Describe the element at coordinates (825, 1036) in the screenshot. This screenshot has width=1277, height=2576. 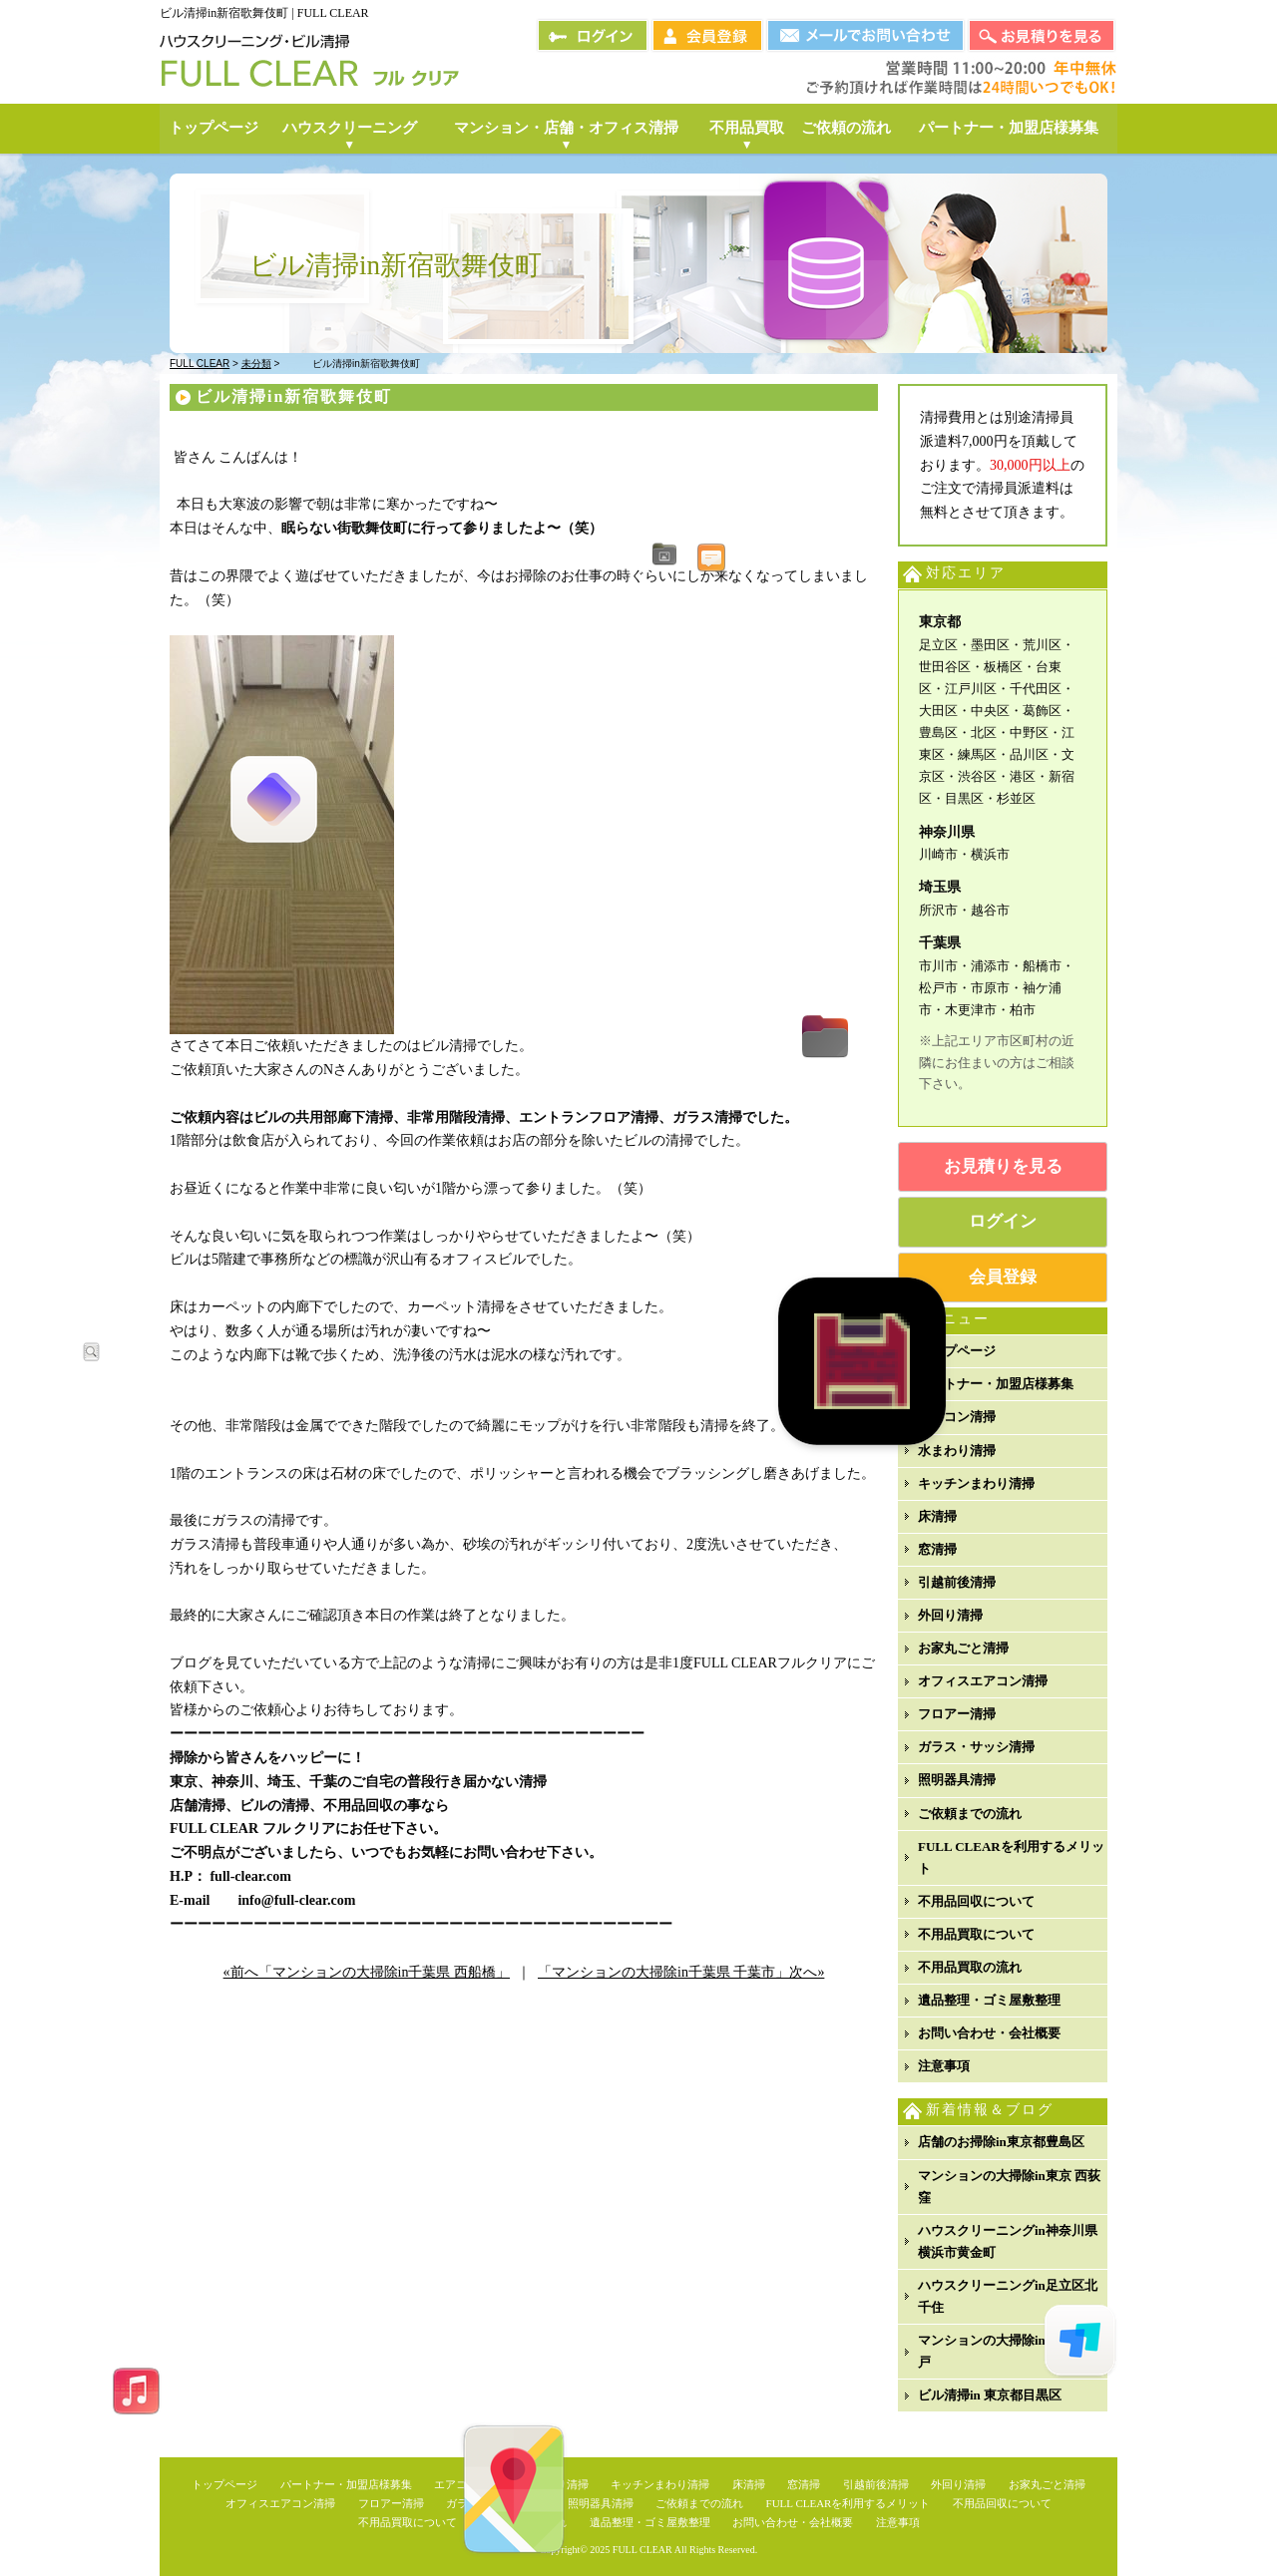
I see `folder ready to accept dragged files` at that location.